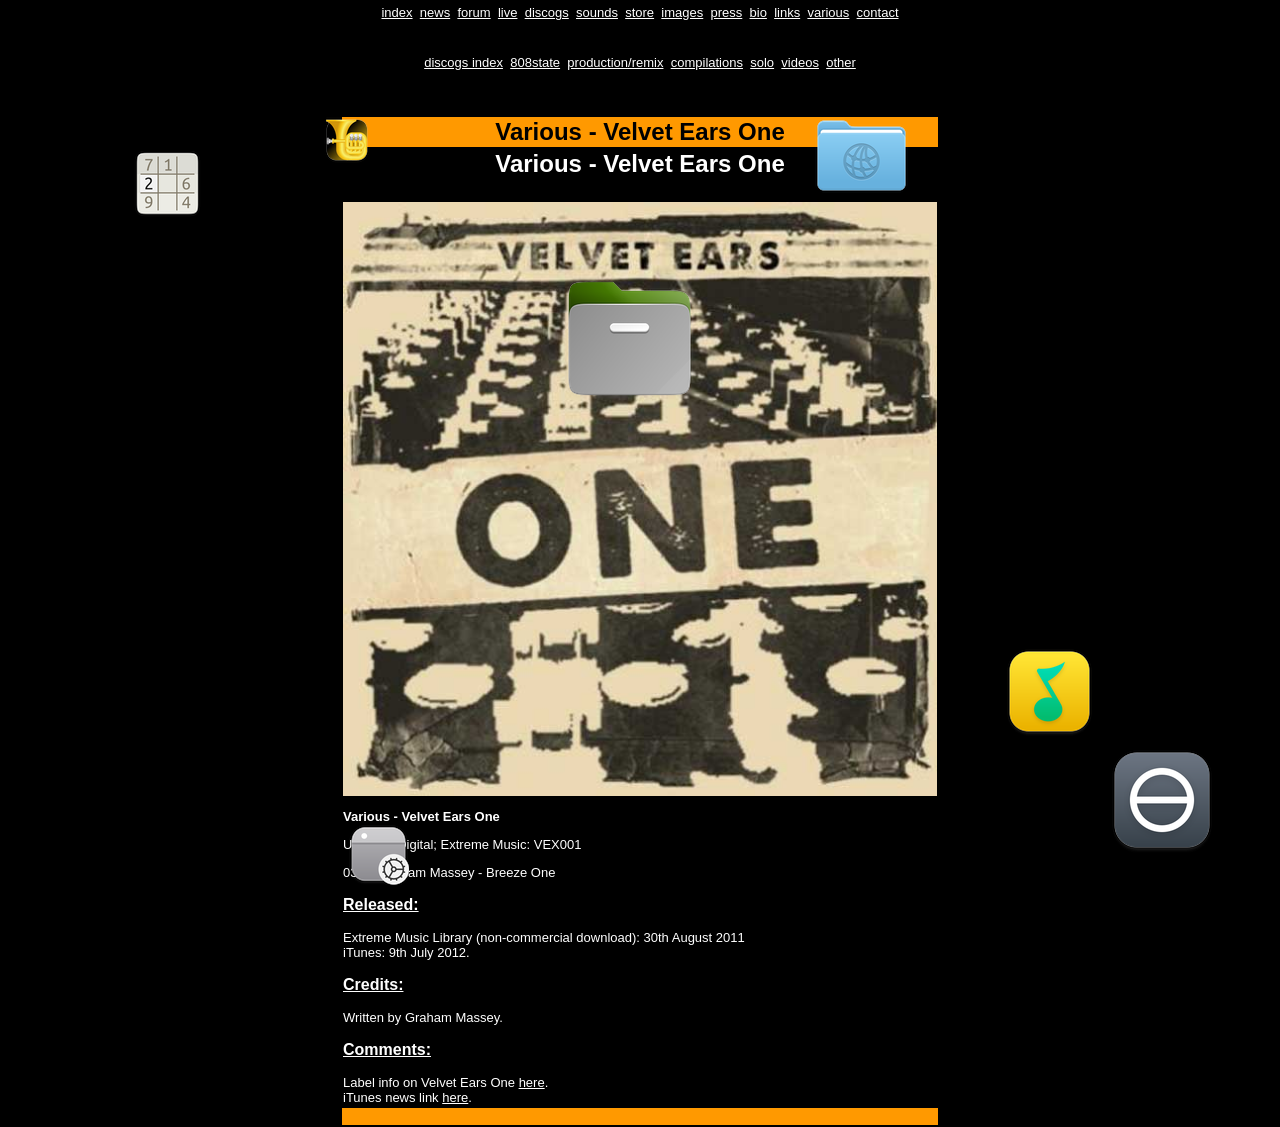  Describe the element at coordinates (629, 338) in the screenshot. I see `open file manager application` at that location.